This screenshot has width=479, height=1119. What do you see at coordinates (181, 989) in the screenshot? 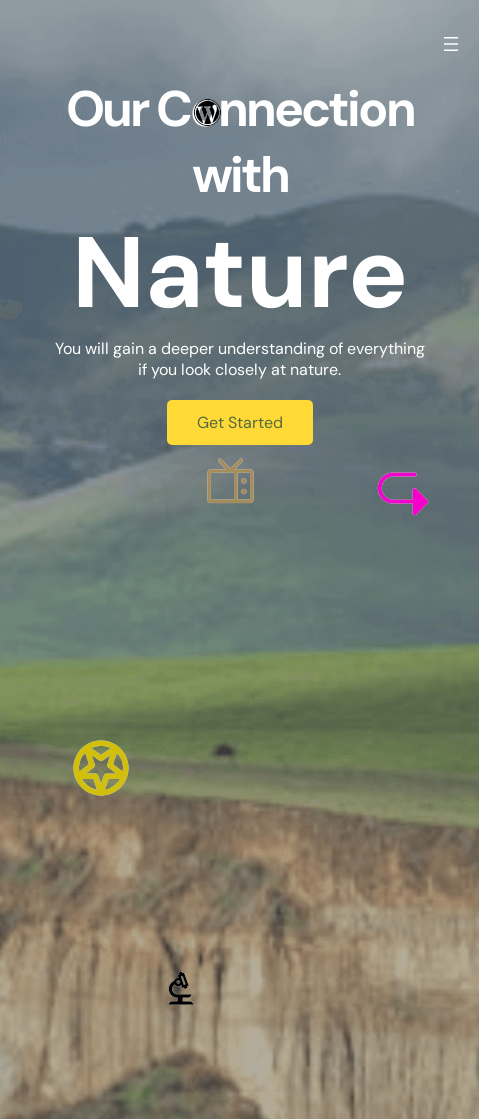
I see `access science or laboratory features` at bounding box center [181, 989].